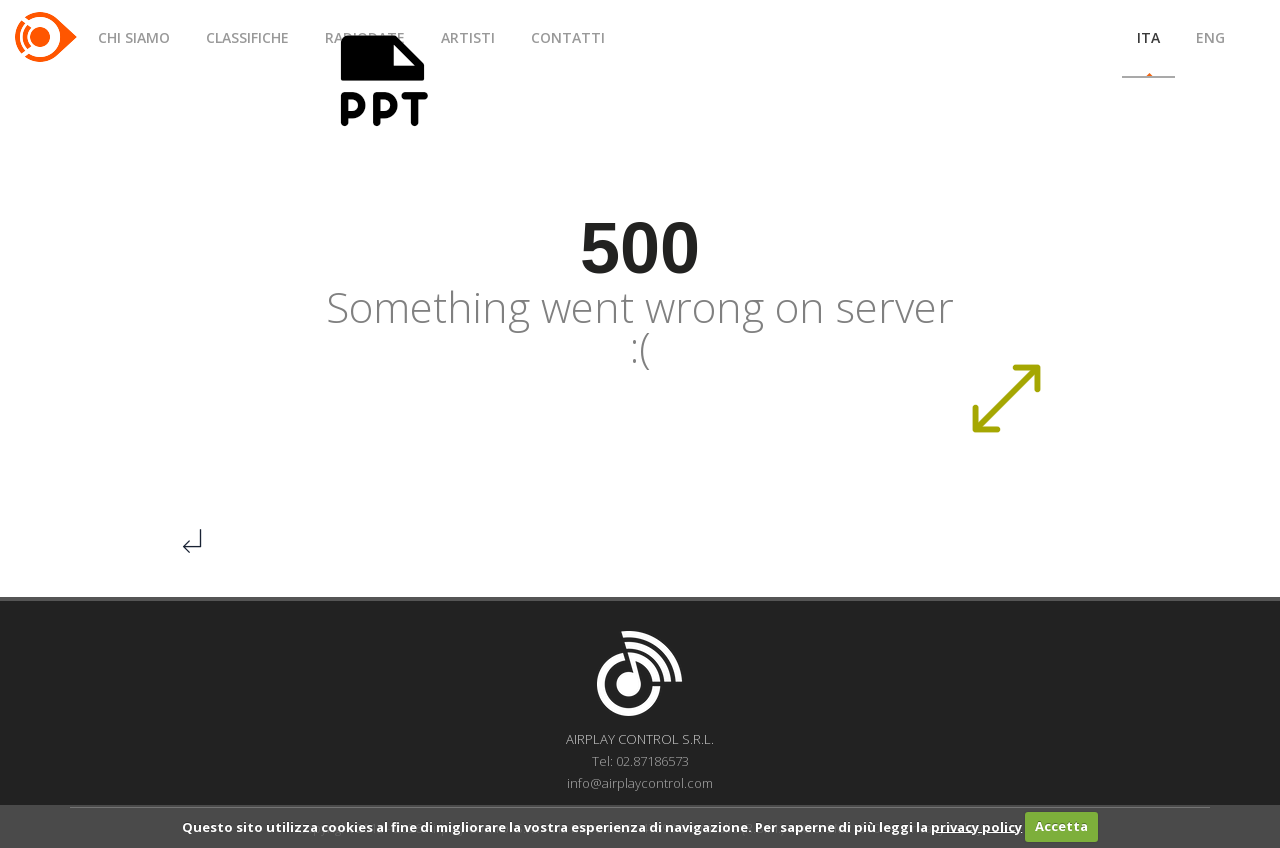 This screenshot has height=848, width=1280. Describe the element at coordinates (1006, 398) in the screenshot. I see `resize window or element` at that location.